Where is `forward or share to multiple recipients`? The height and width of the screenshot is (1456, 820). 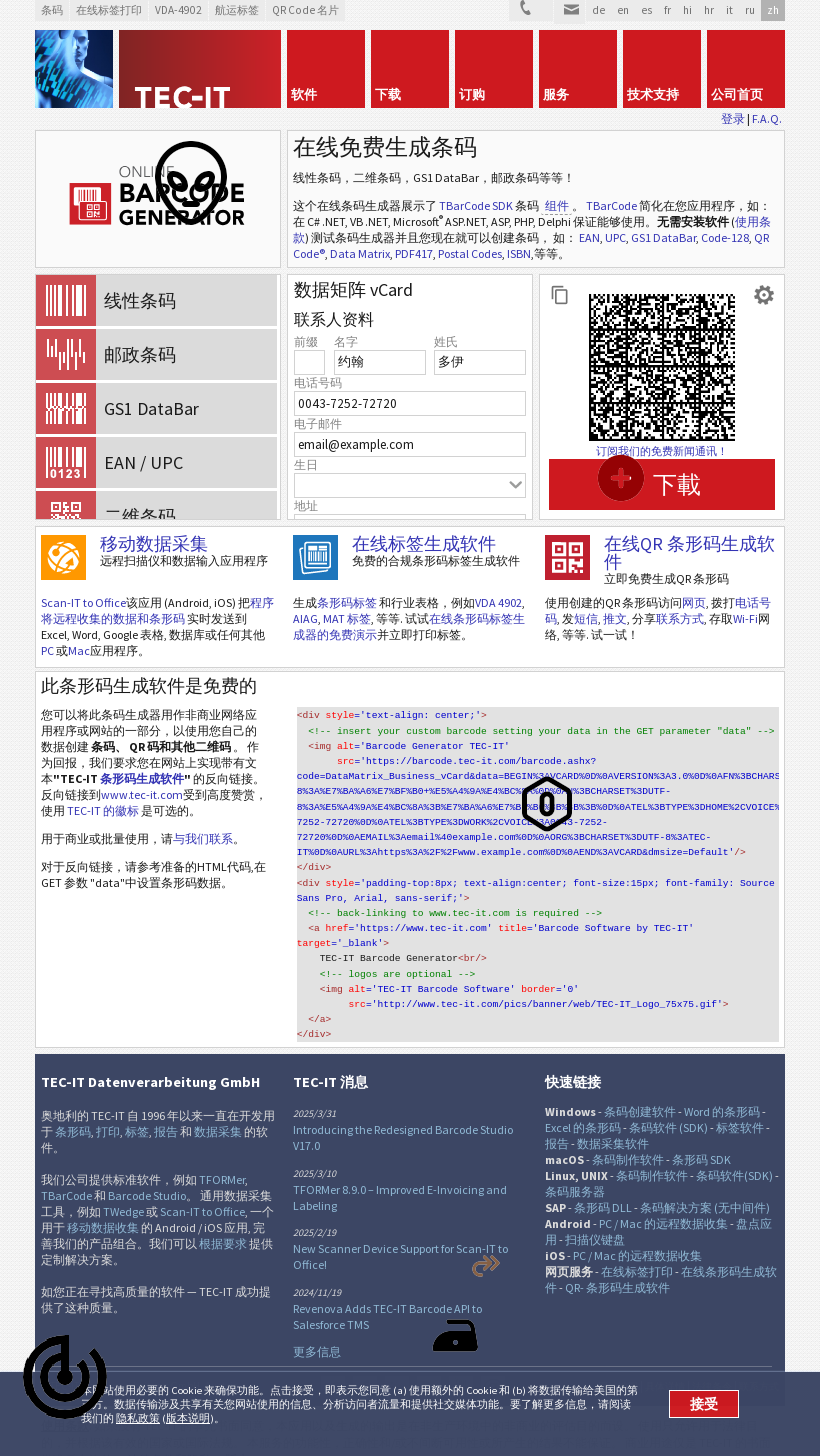
forward or share to multiple recipients is located at coordinates (486, 1266).